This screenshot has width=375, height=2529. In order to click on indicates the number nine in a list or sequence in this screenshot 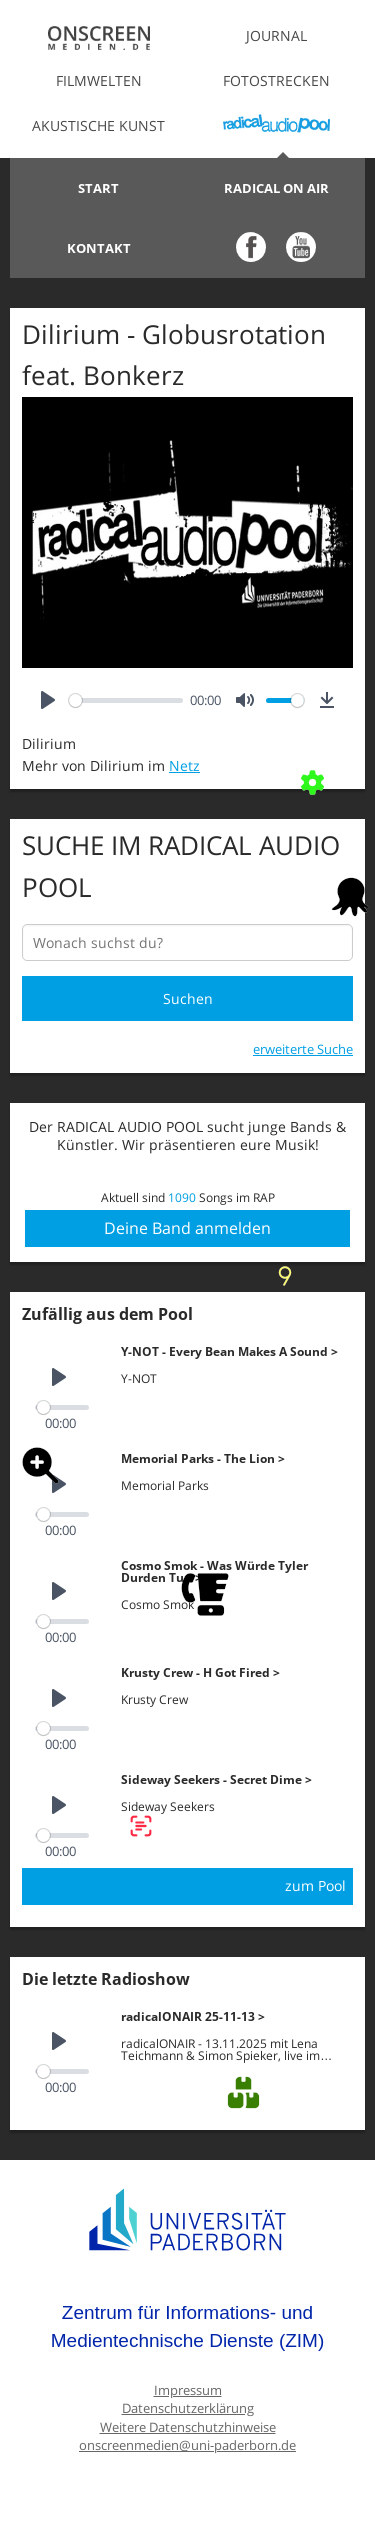, I will do `click(285, 1276)`.